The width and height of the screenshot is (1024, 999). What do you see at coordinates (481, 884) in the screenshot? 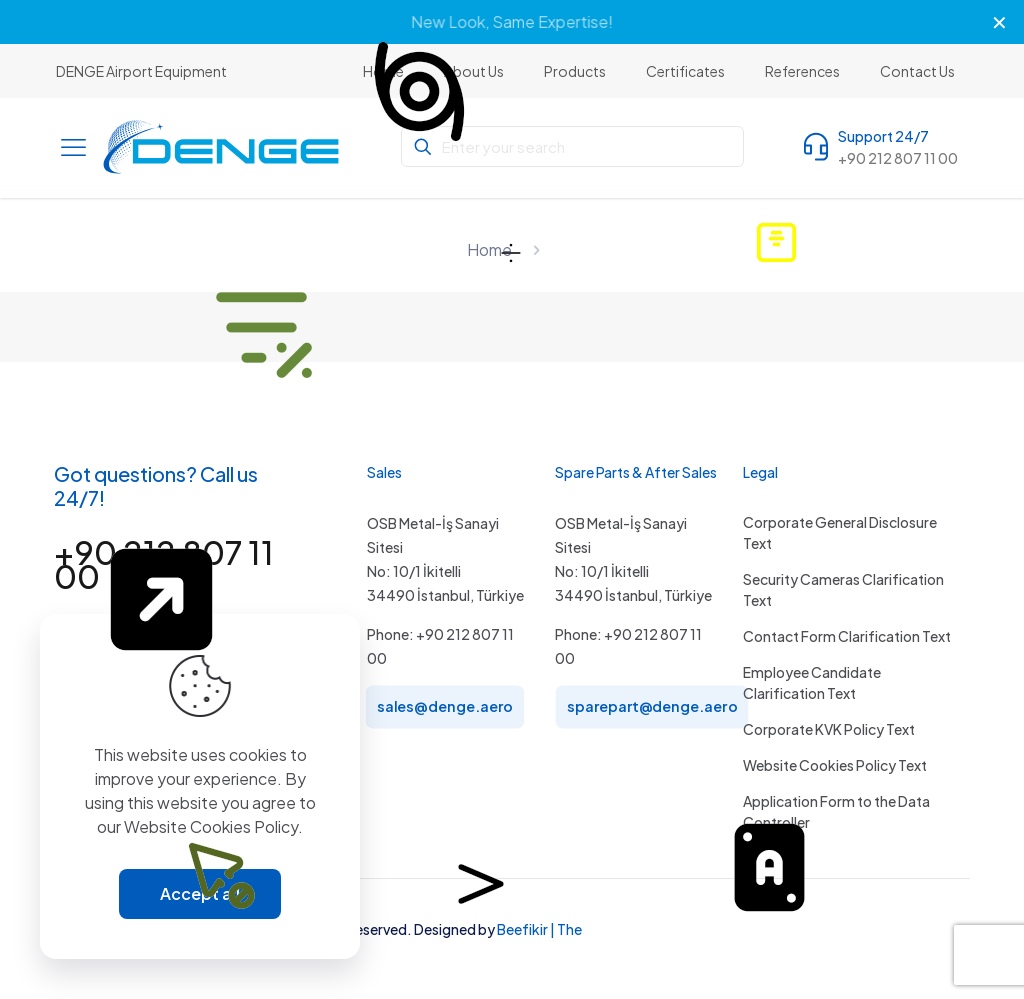
I see `navigate to the next item or page` at bounding box center [481, 884].